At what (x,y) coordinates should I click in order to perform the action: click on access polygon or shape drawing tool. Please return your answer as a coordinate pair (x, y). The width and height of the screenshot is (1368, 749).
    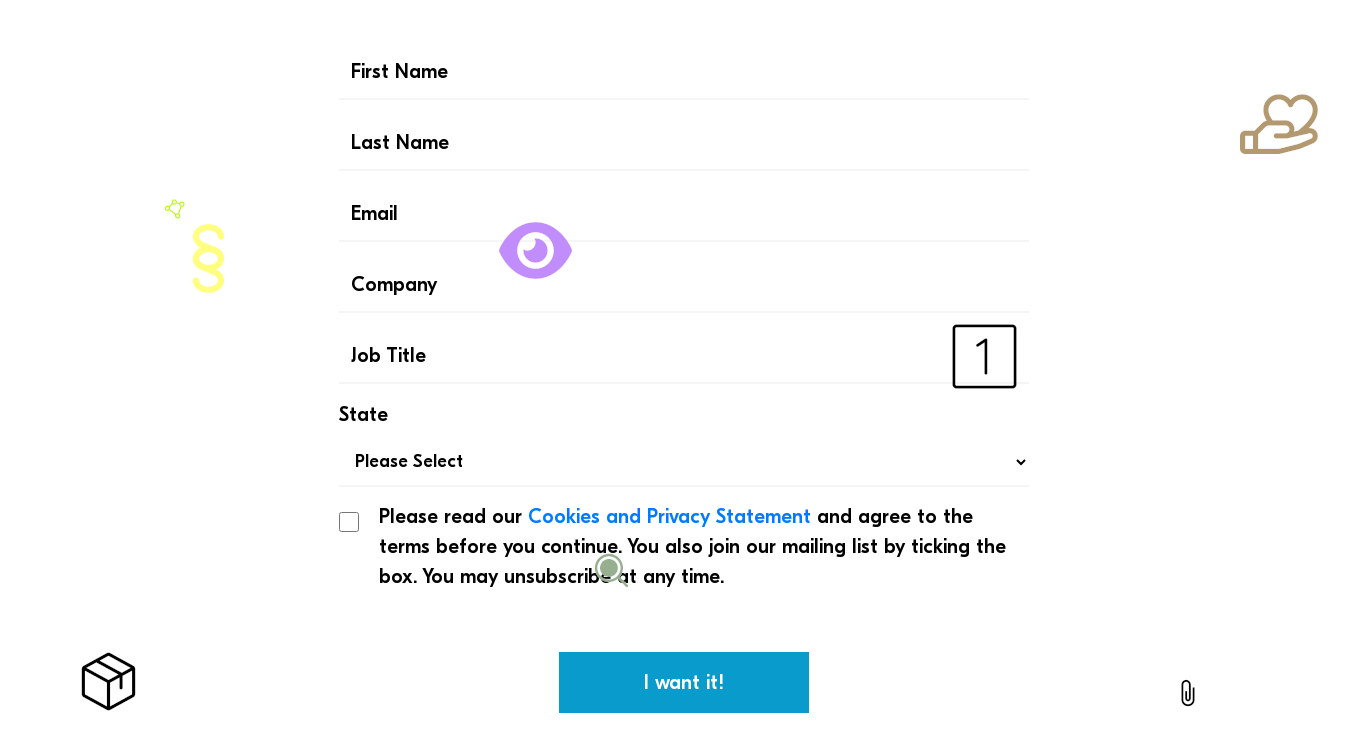
    Looking at the image, I should click on (175, 209).